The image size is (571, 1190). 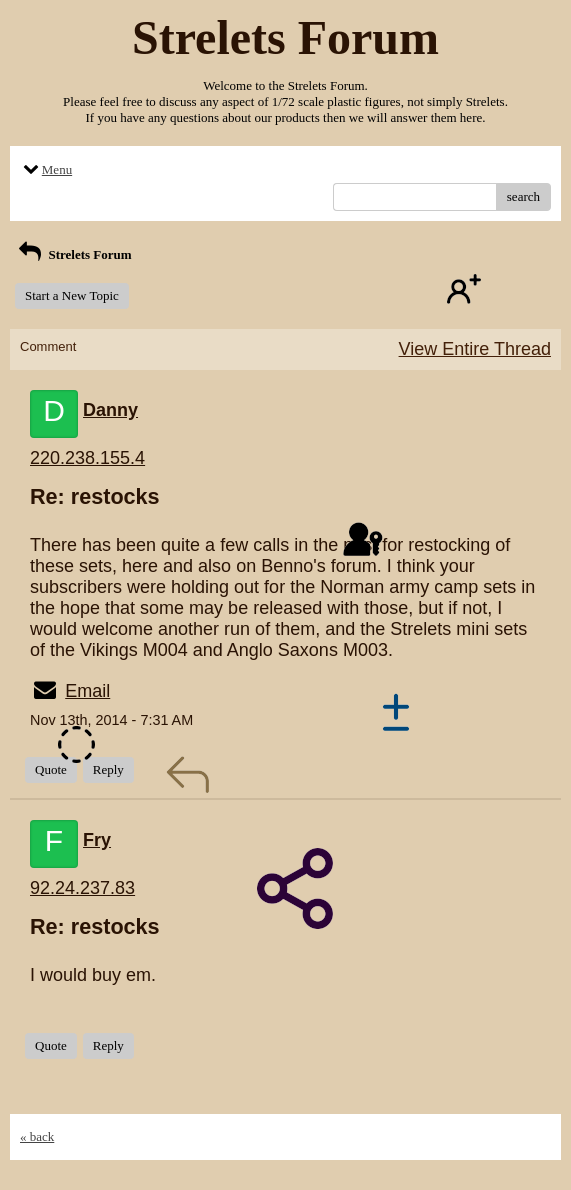 I want to click on view code differences or changes, so click(x=396, y=713).